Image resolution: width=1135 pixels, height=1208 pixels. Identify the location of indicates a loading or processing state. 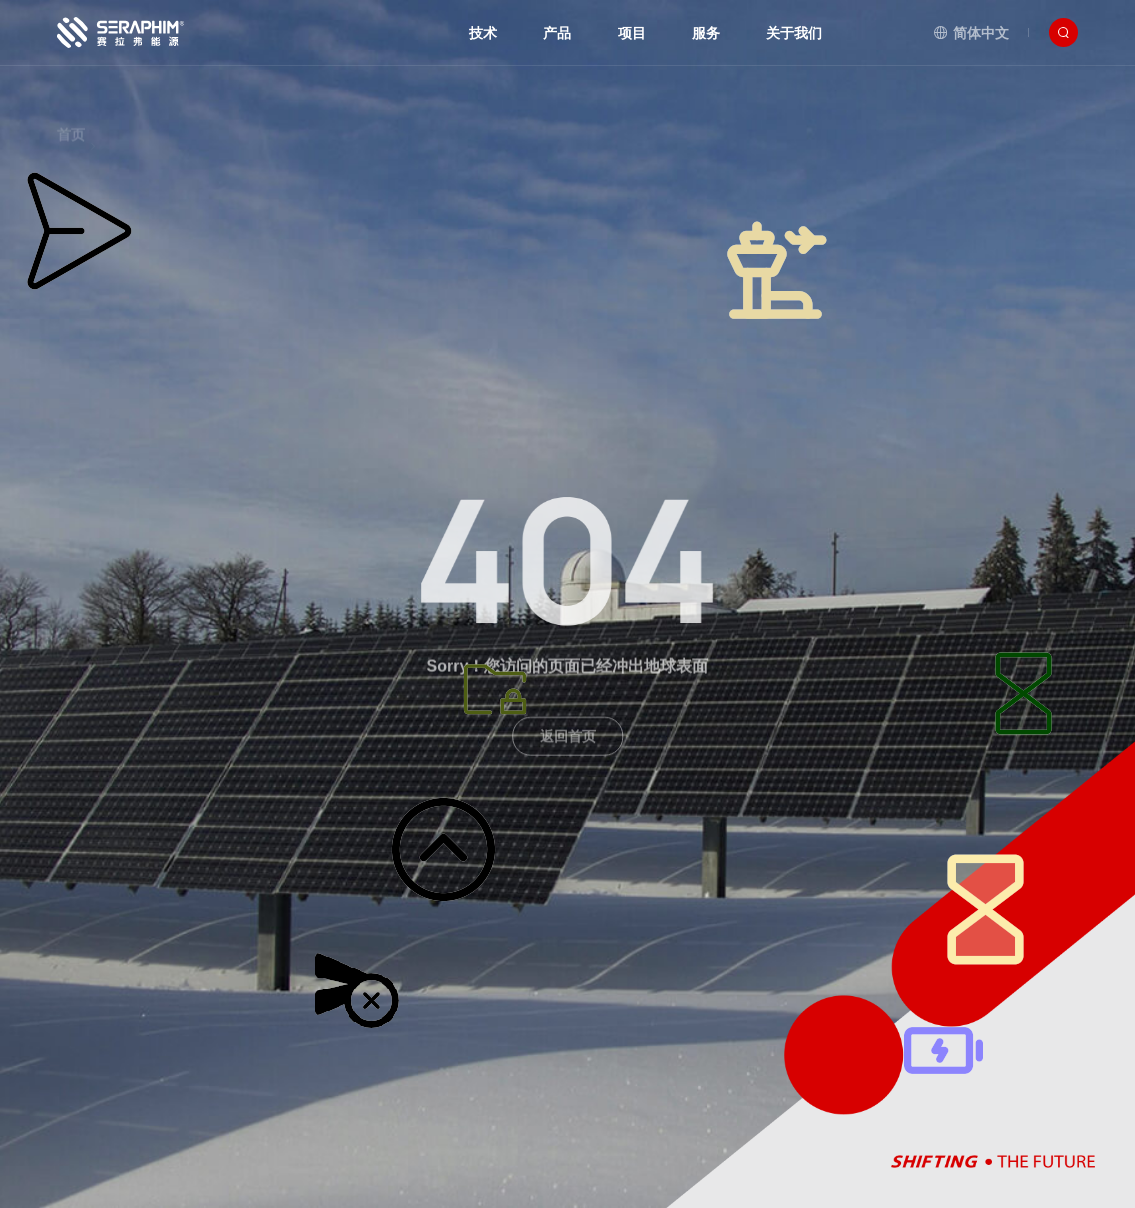
(985, 909).